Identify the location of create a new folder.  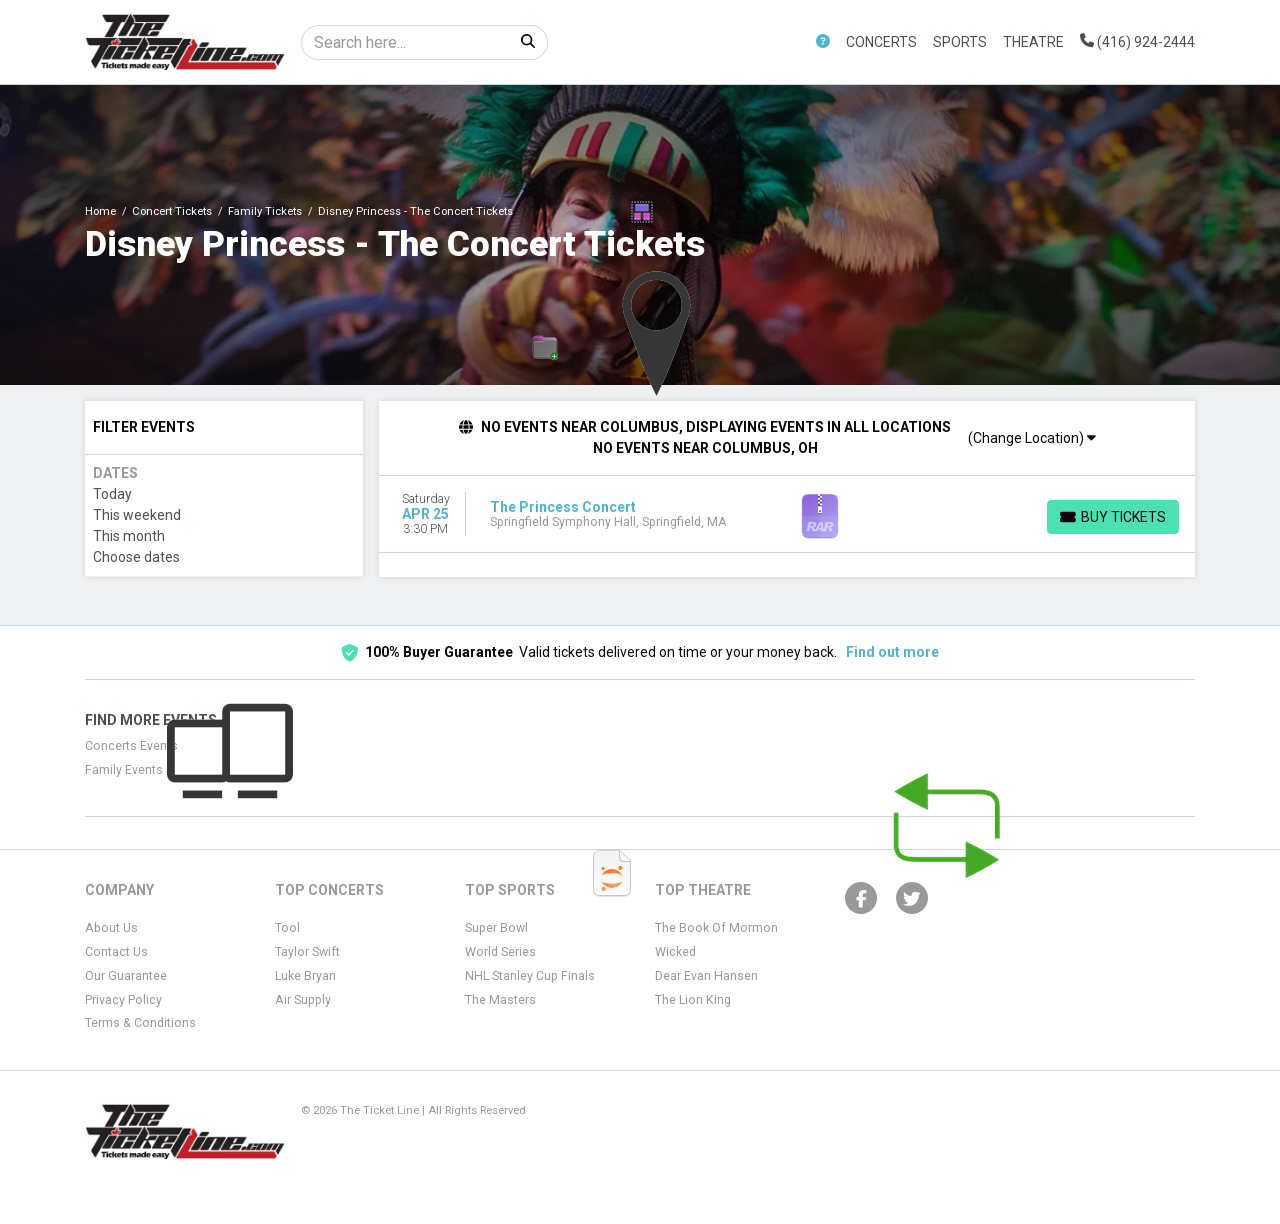
(545, 347).